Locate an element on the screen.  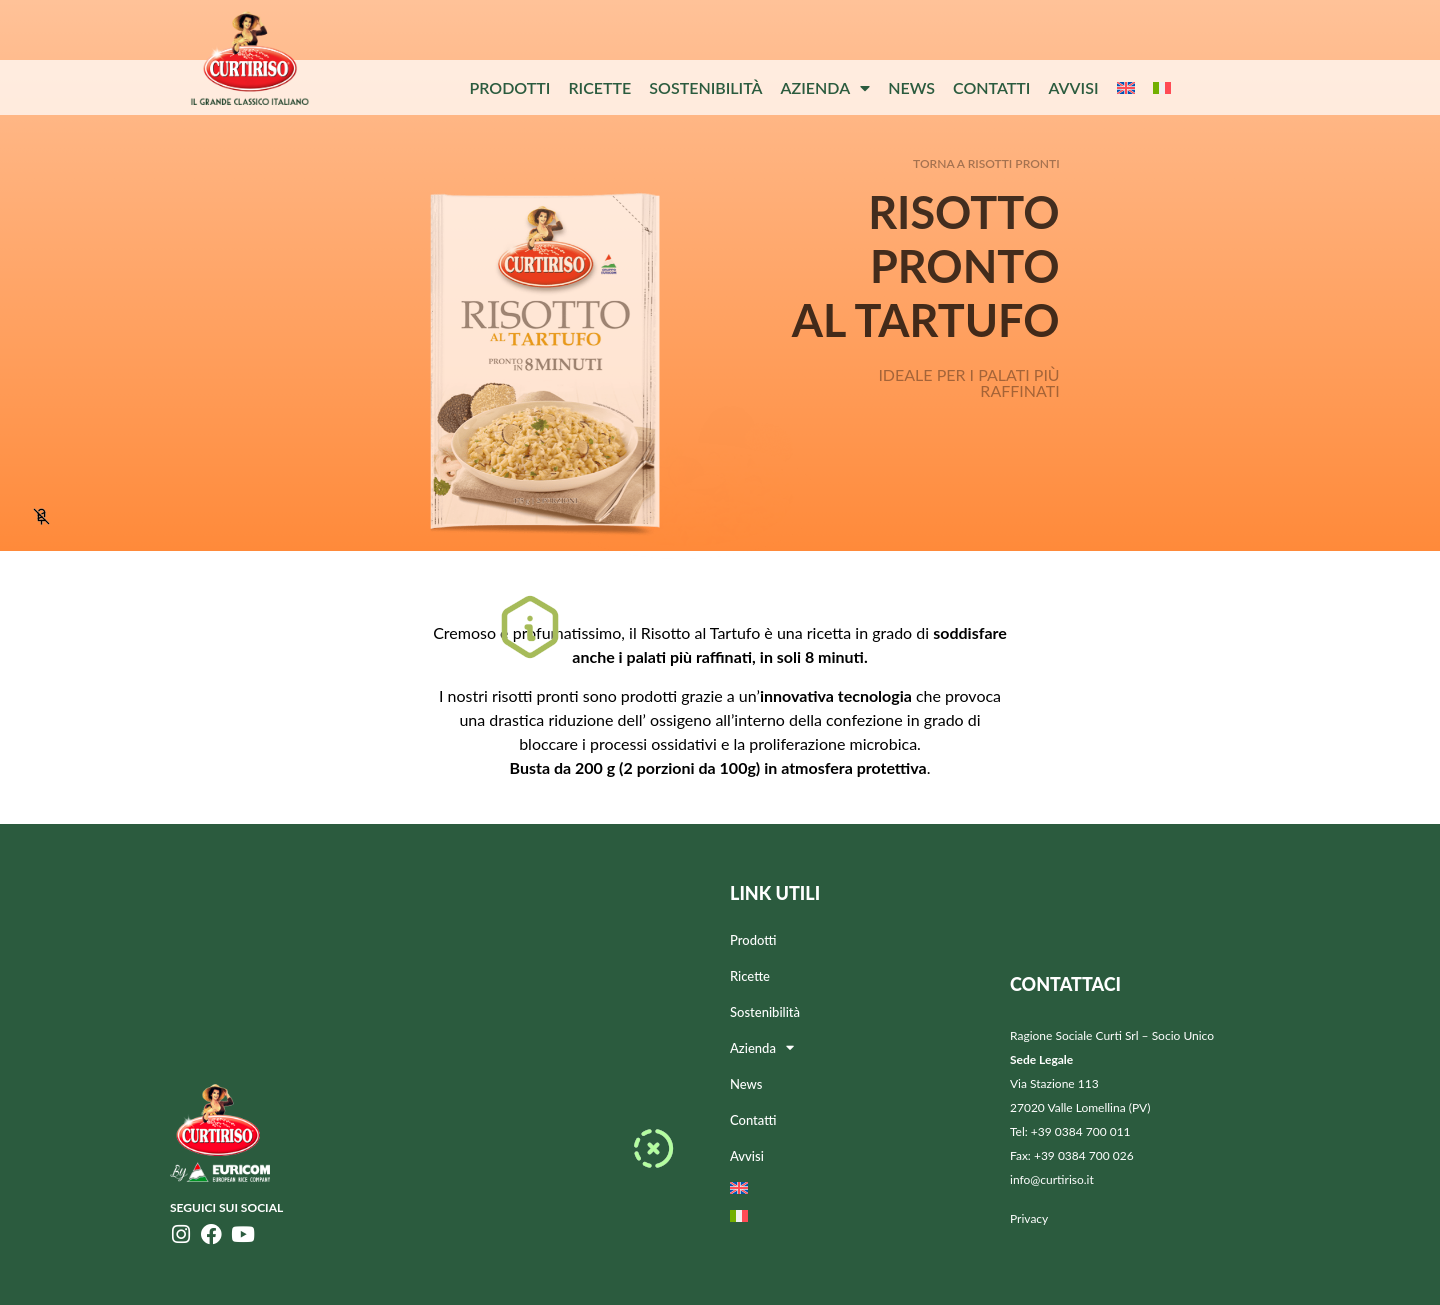
ice cream unavailable or sold out is located at coordinates (41, 516).